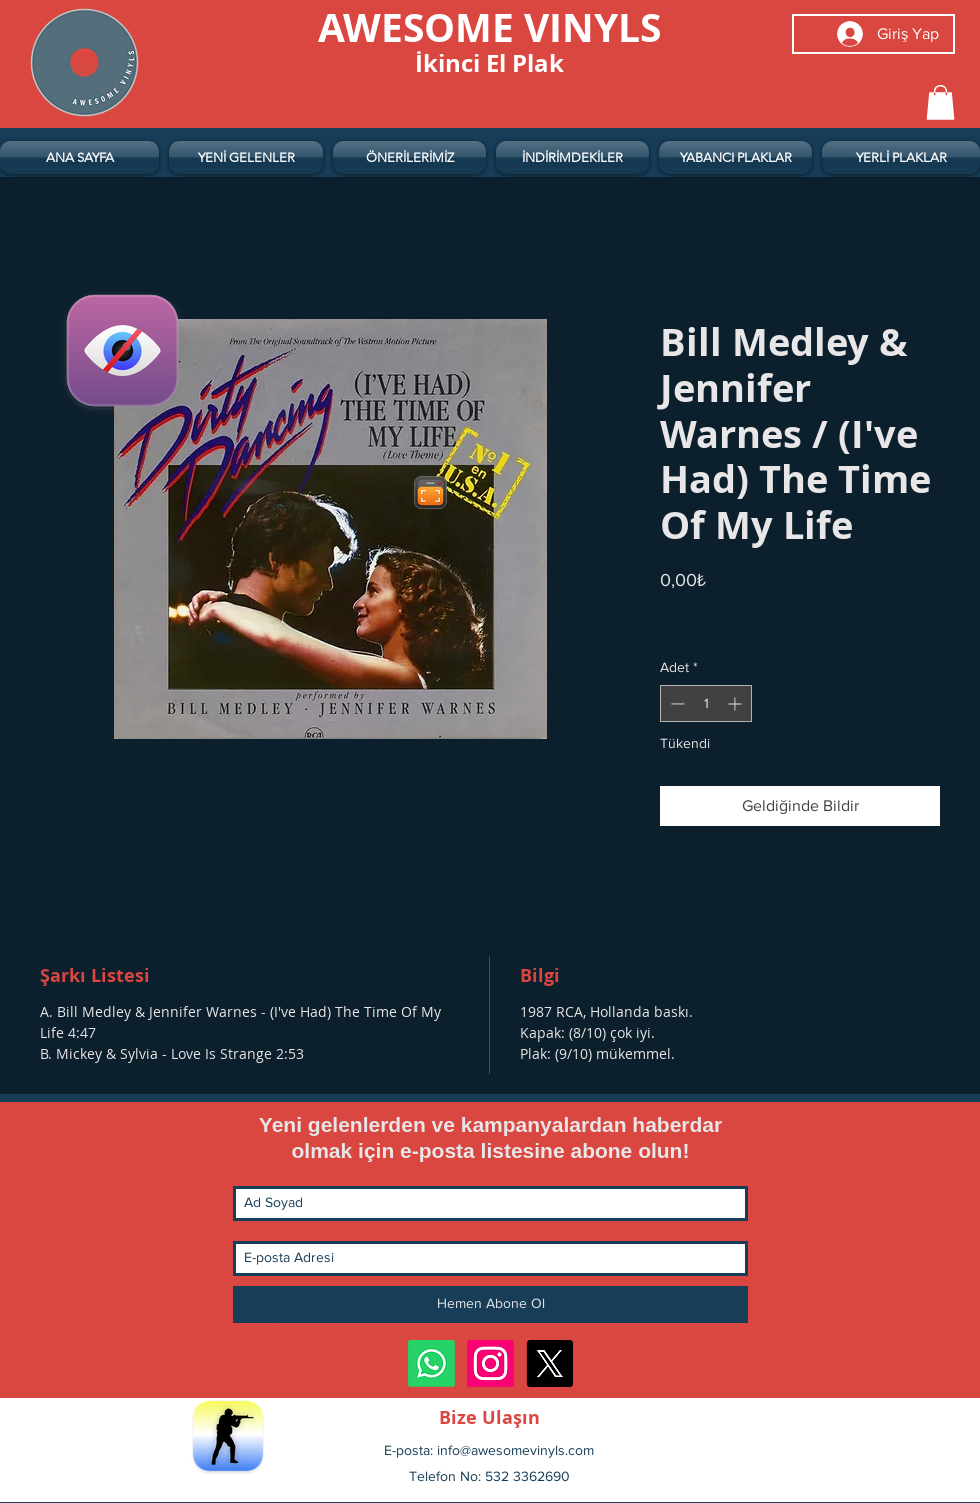  Describe the element at coordinates (430, 492) in the screenshot. I see `open peek app for quick file previews` at that location.